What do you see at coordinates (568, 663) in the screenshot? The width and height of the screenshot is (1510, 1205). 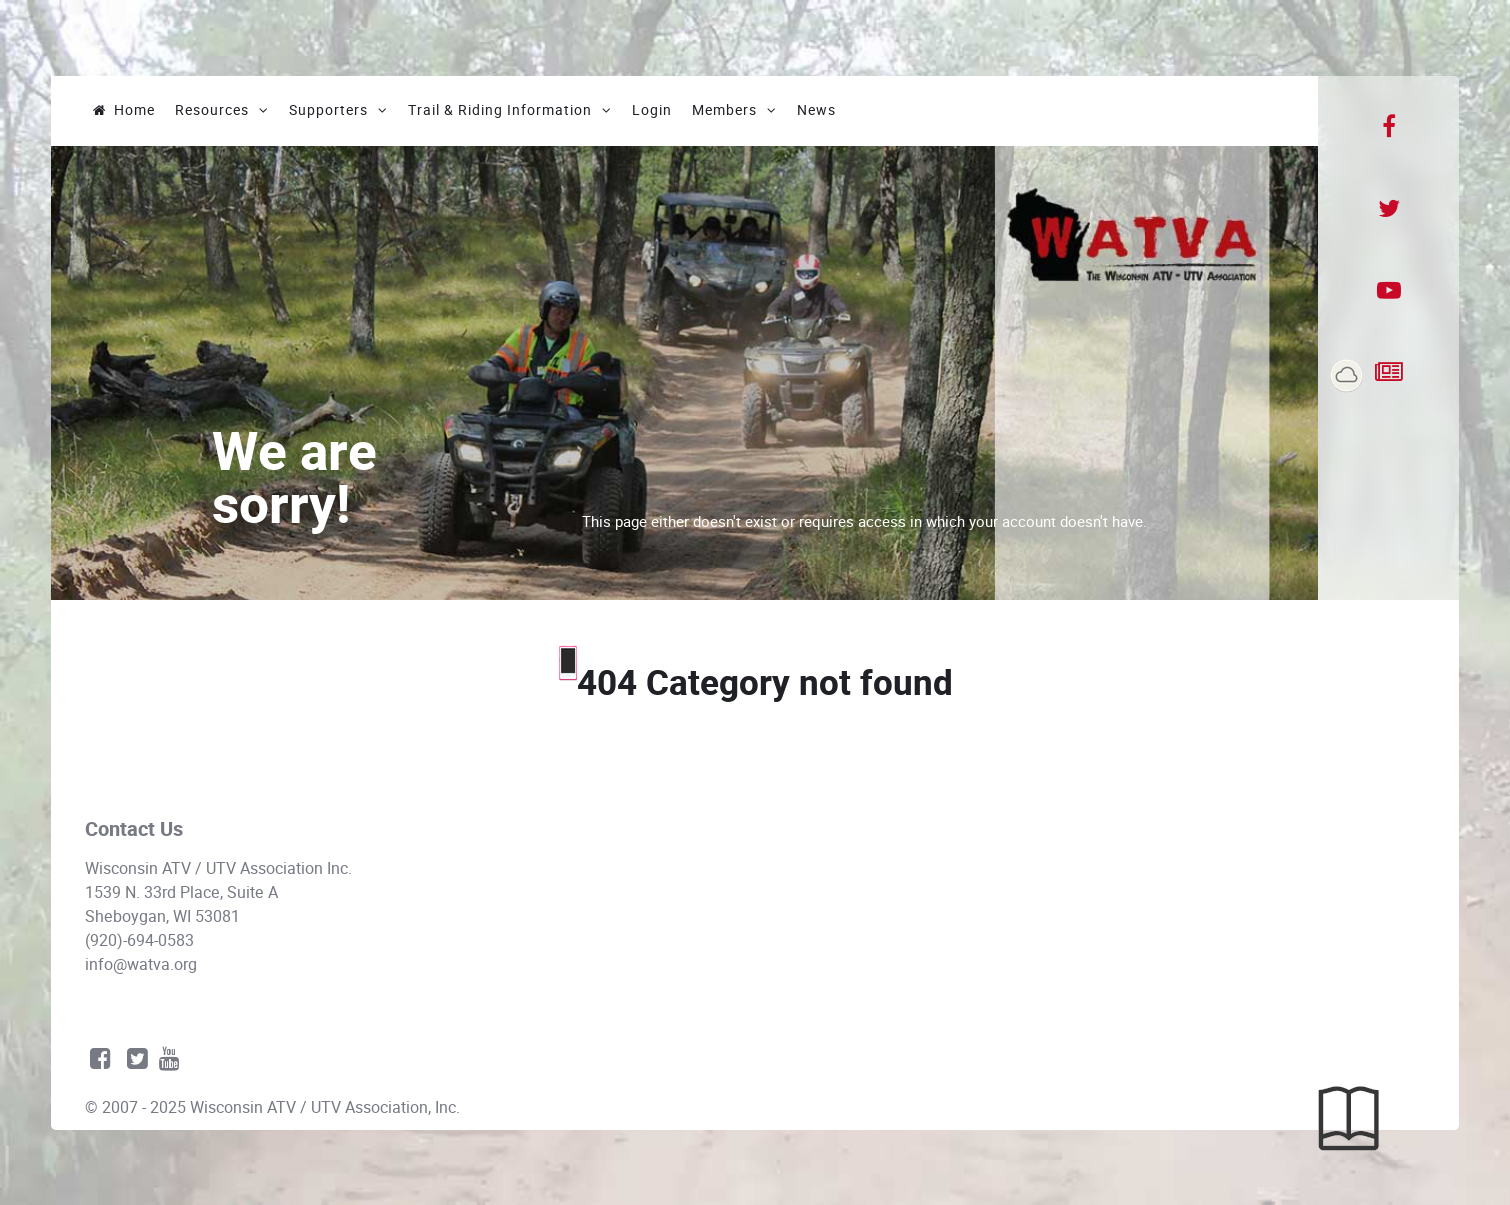 I see `iPod nano device in pink` at bounding box center [568, 663].